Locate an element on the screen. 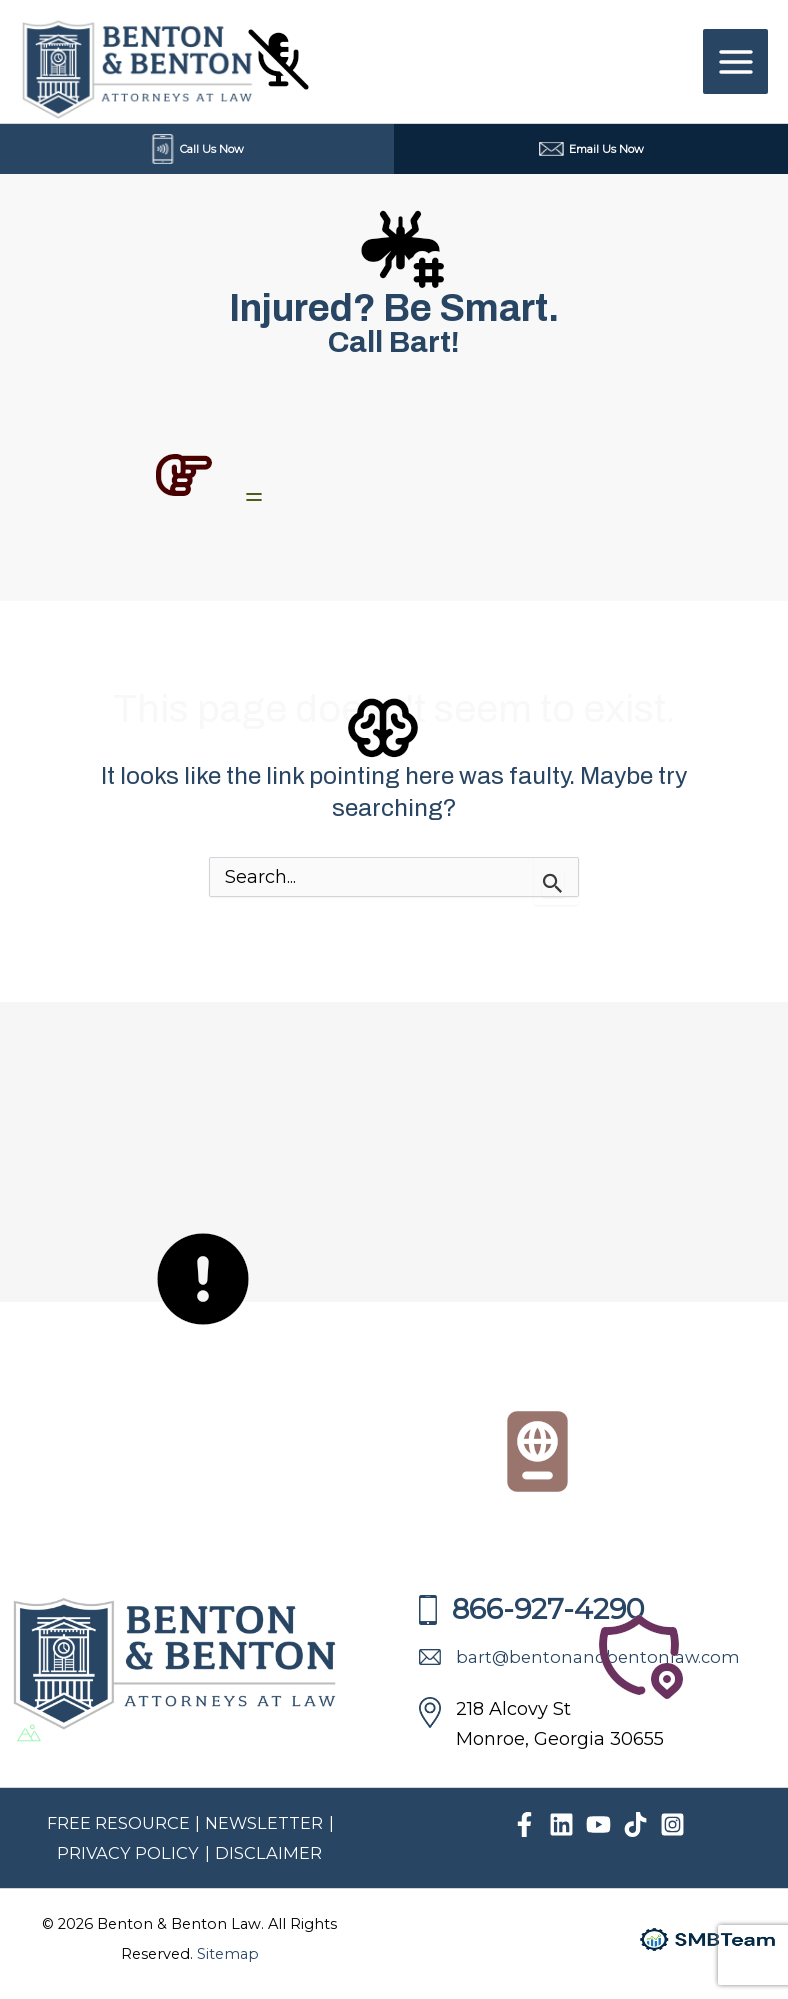  tap to continue or proceed to the next step is located at coordinates (184, 475).